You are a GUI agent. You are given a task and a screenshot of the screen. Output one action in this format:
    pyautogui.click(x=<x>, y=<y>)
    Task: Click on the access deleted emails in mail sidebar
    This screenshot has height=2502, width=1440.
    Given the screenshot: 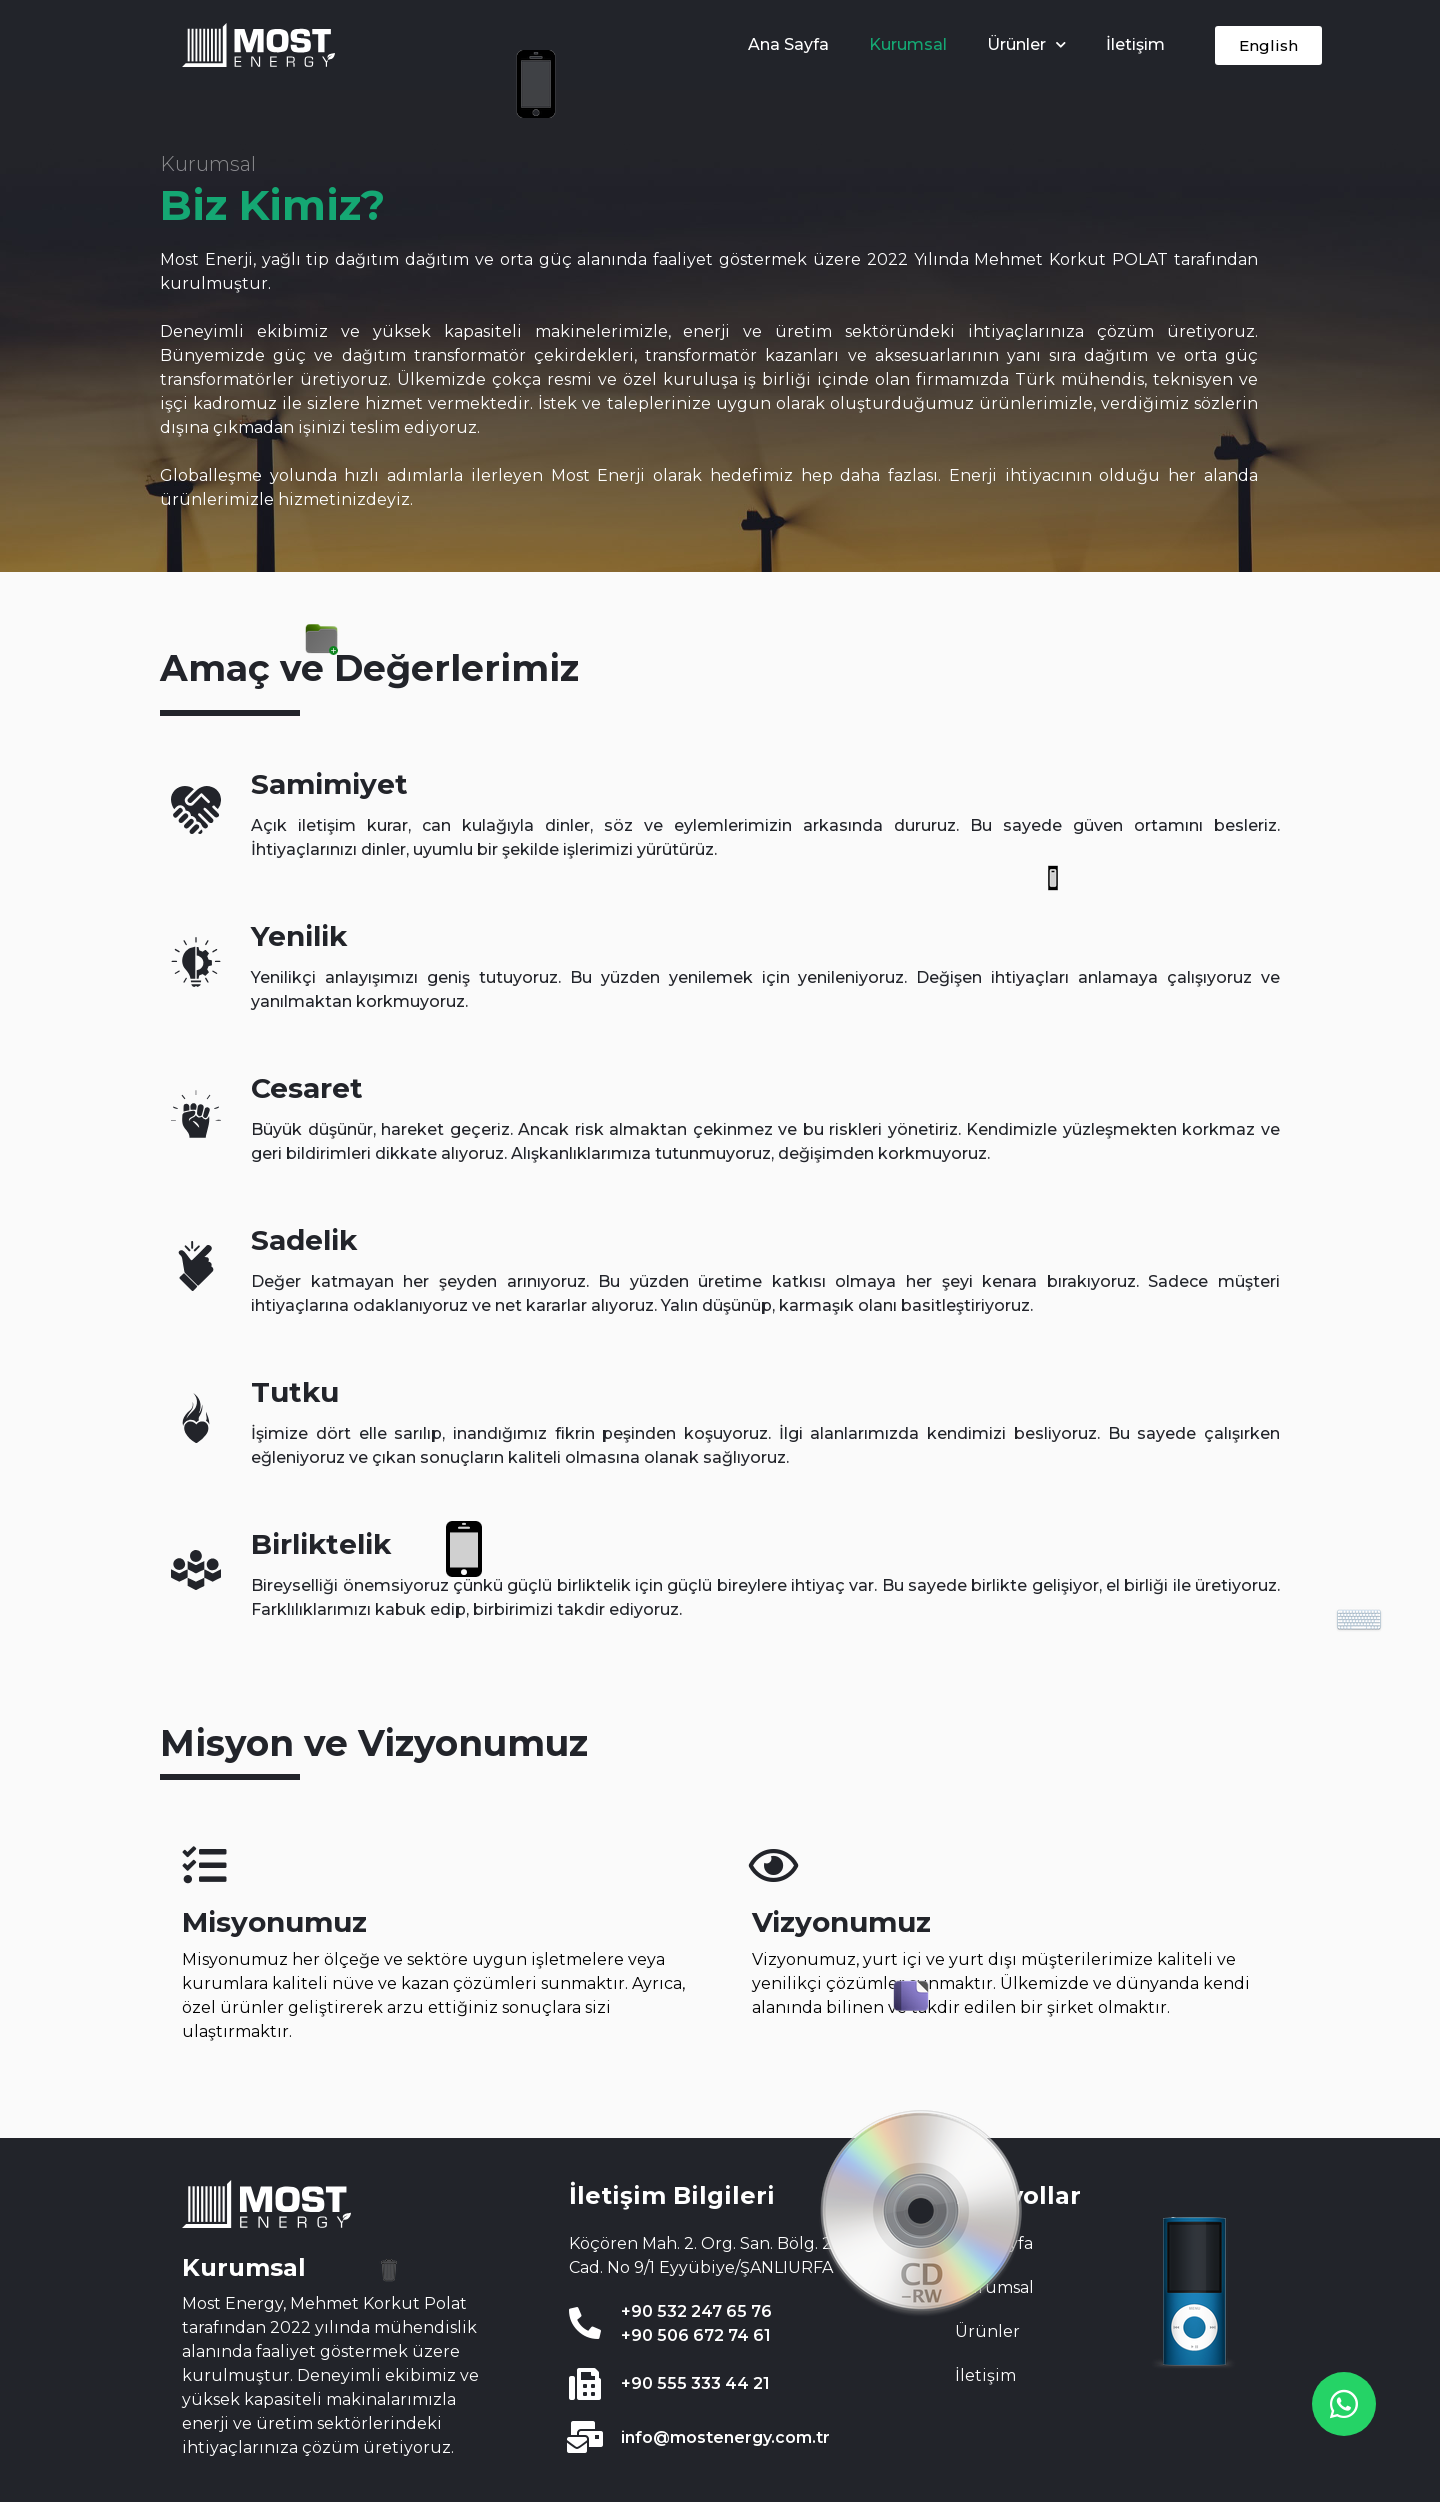 What is the action you would take?
    pyautogui.click(x=389, y=2270)
    